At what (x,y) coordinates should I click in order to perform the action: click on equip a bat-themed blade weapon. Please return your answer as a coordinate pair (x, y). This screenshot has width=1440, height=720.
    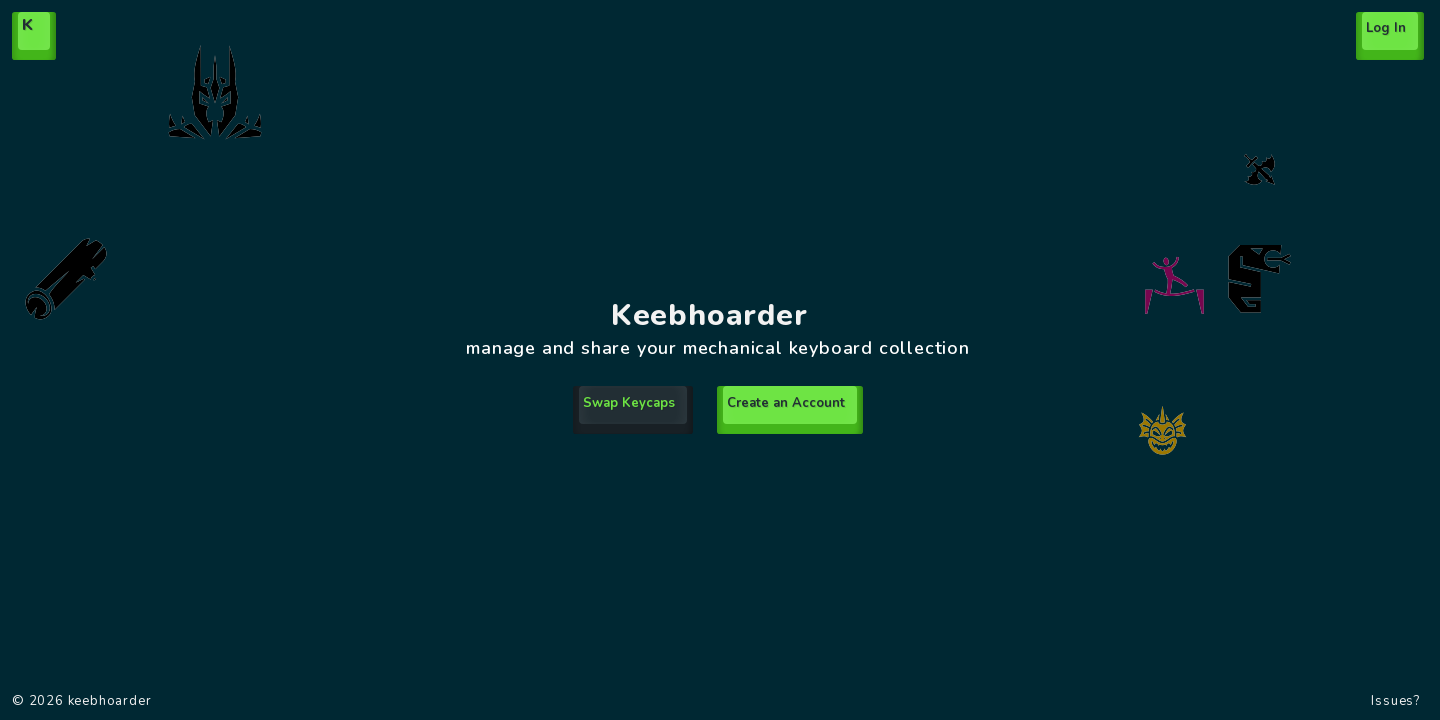
    Looking at the image, I should click on (1259, 169).